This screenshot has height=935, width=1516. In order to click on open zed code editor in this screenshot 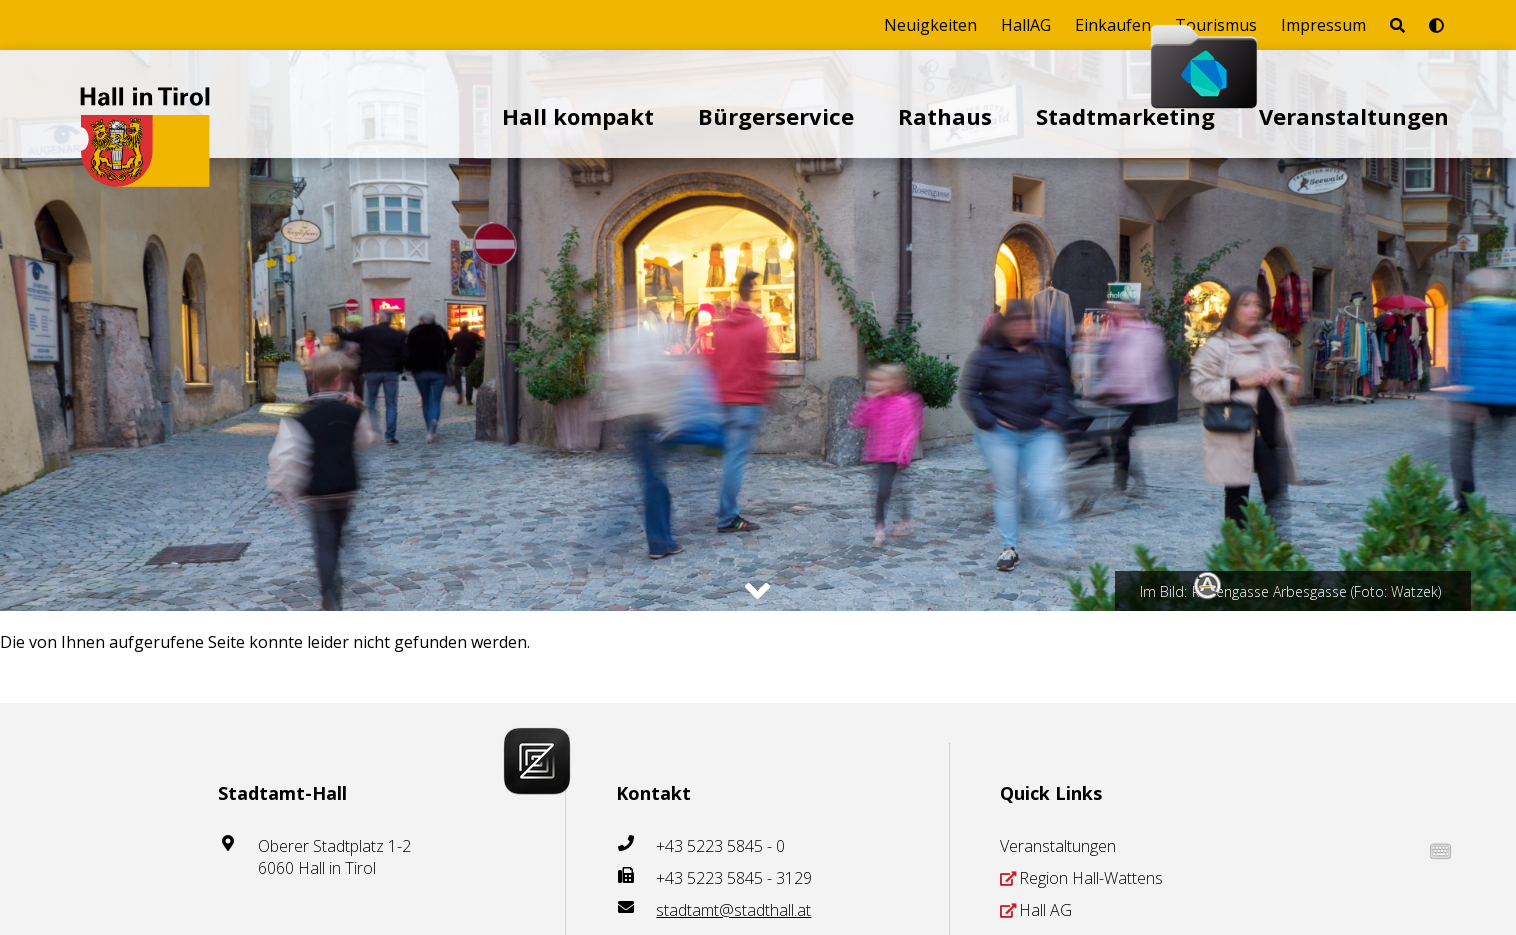, I will do `click(537, 761)`.